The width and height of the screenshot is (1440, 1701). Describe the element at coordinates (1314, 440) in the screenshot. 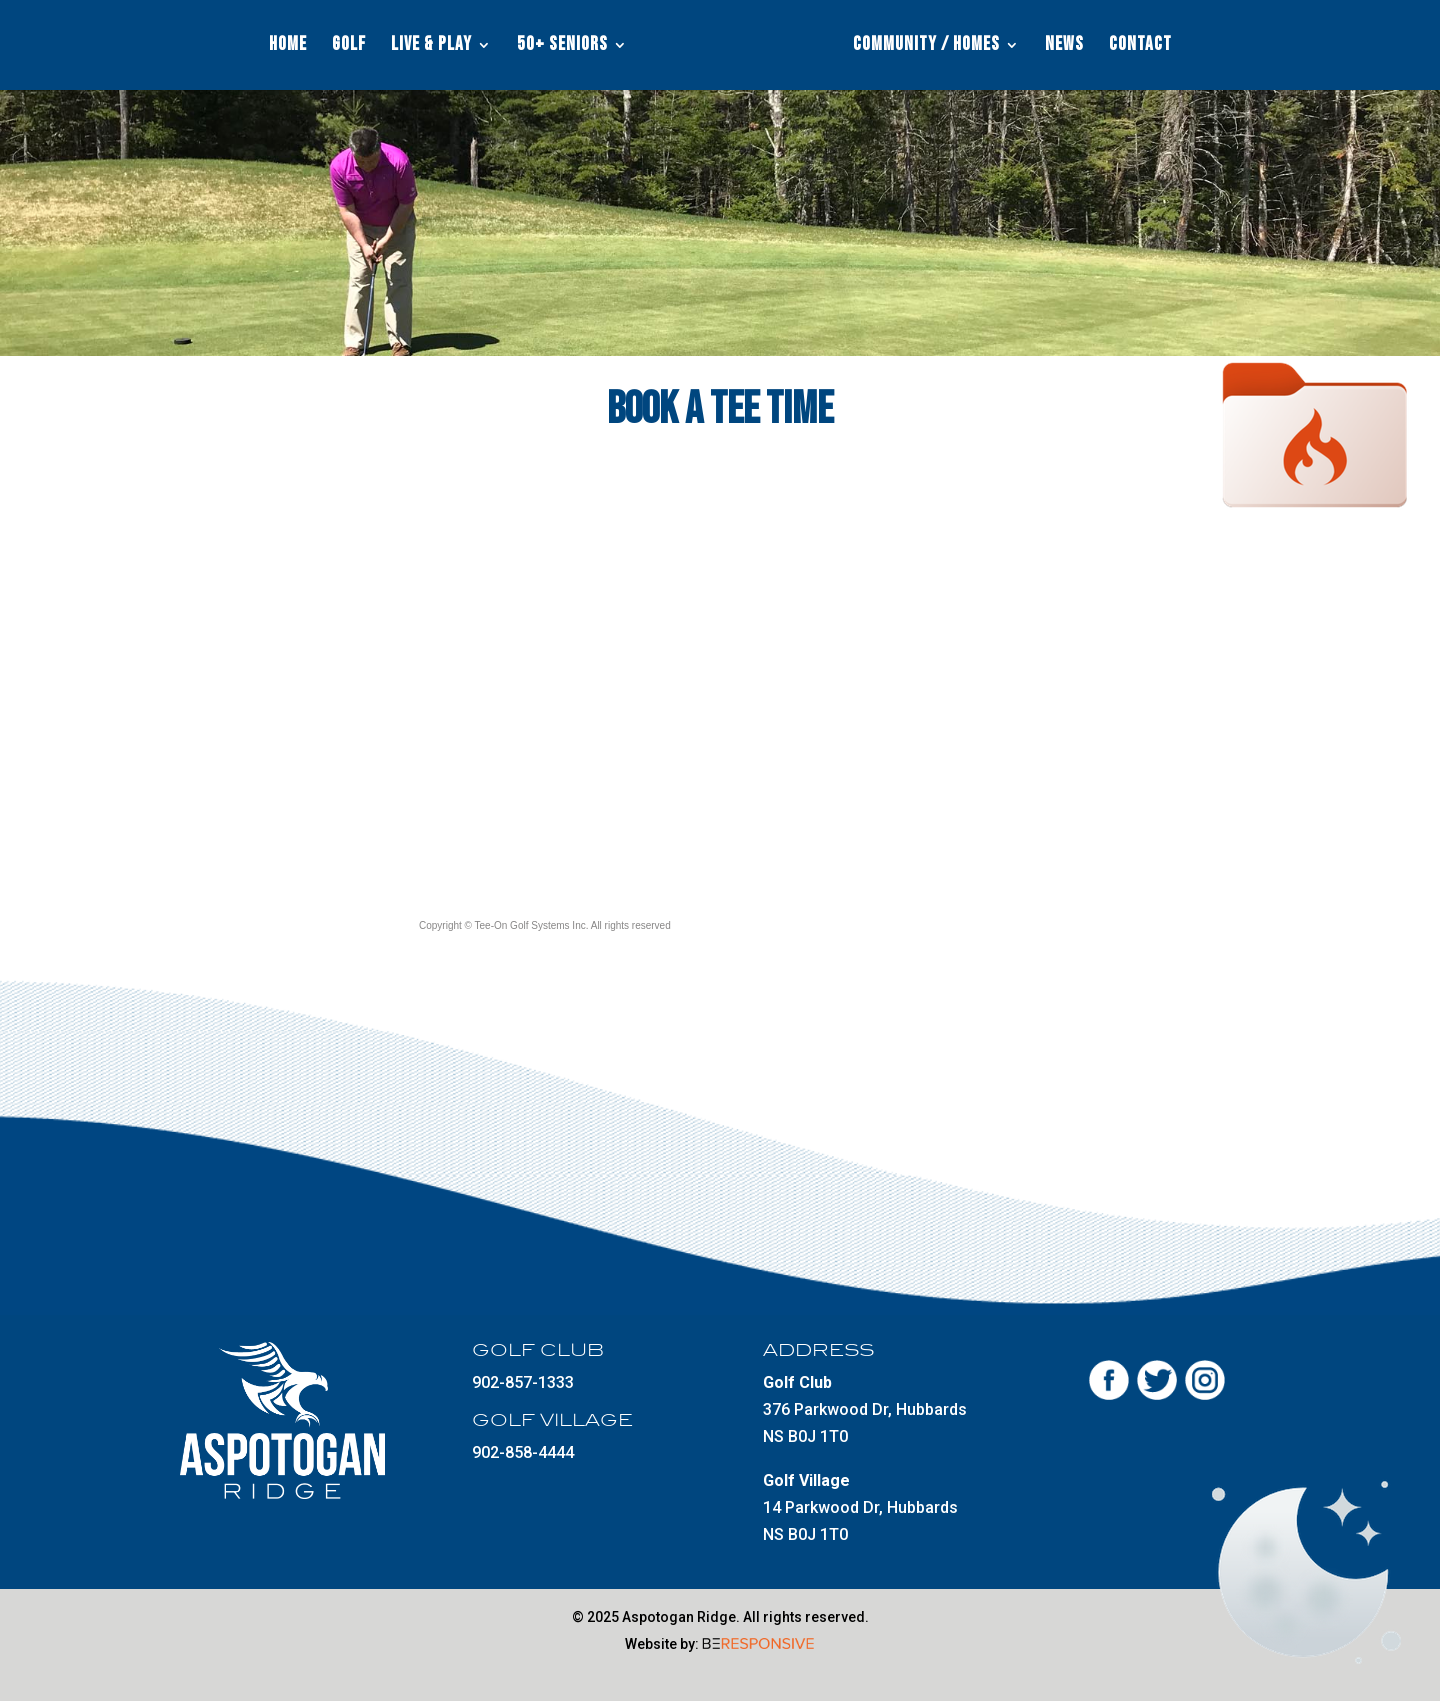

I see `codeigniter framework project folder` at that location.